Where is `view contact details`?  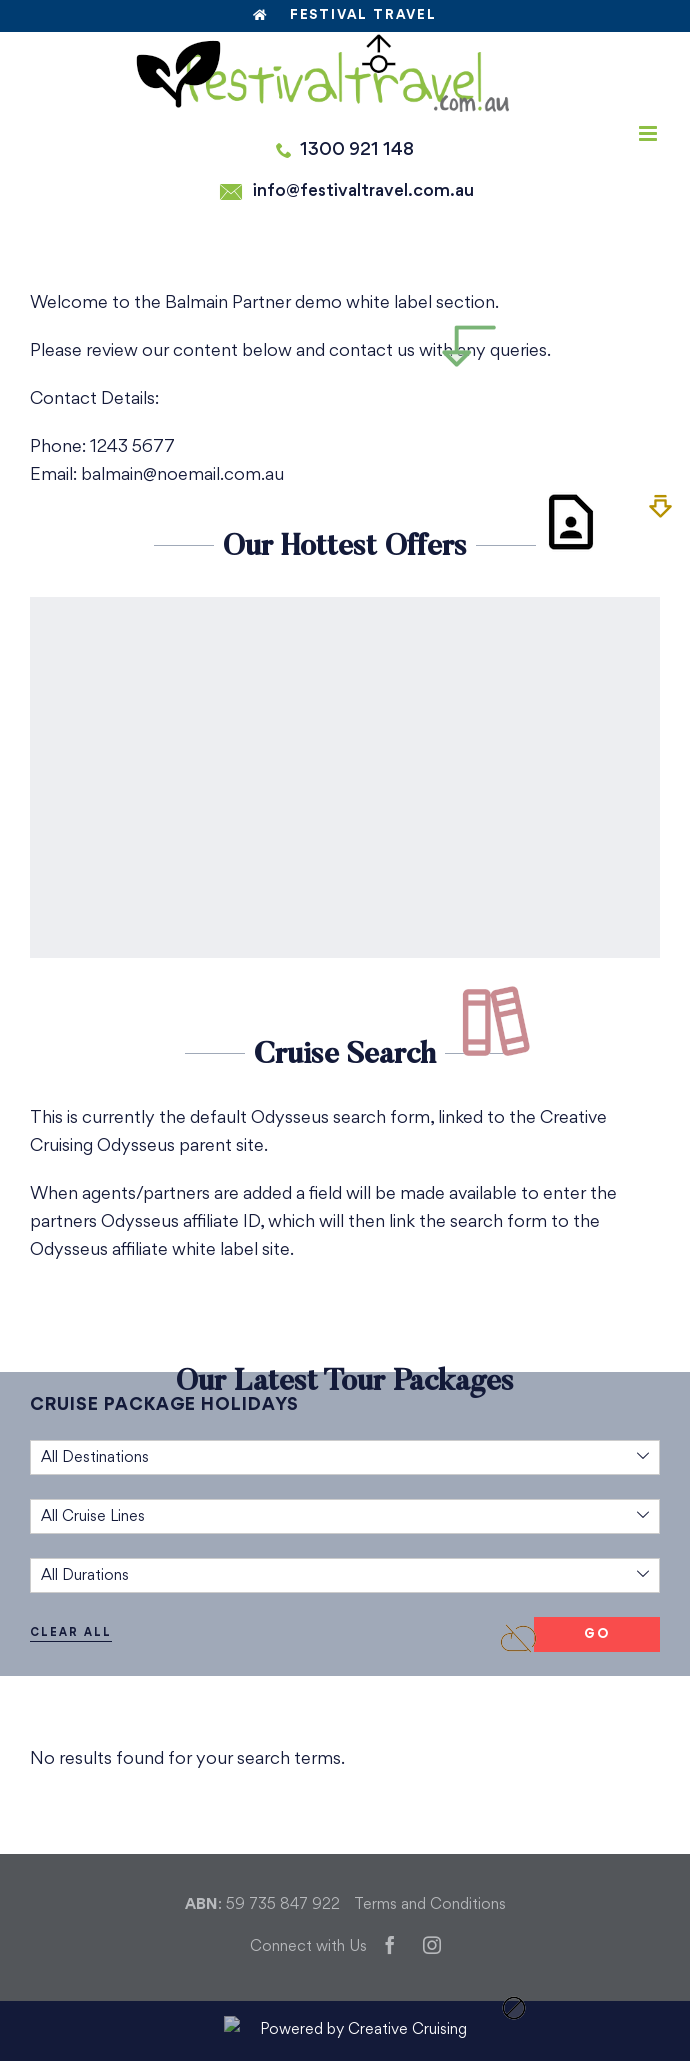
view contact details is located at coordinates (571, 522).